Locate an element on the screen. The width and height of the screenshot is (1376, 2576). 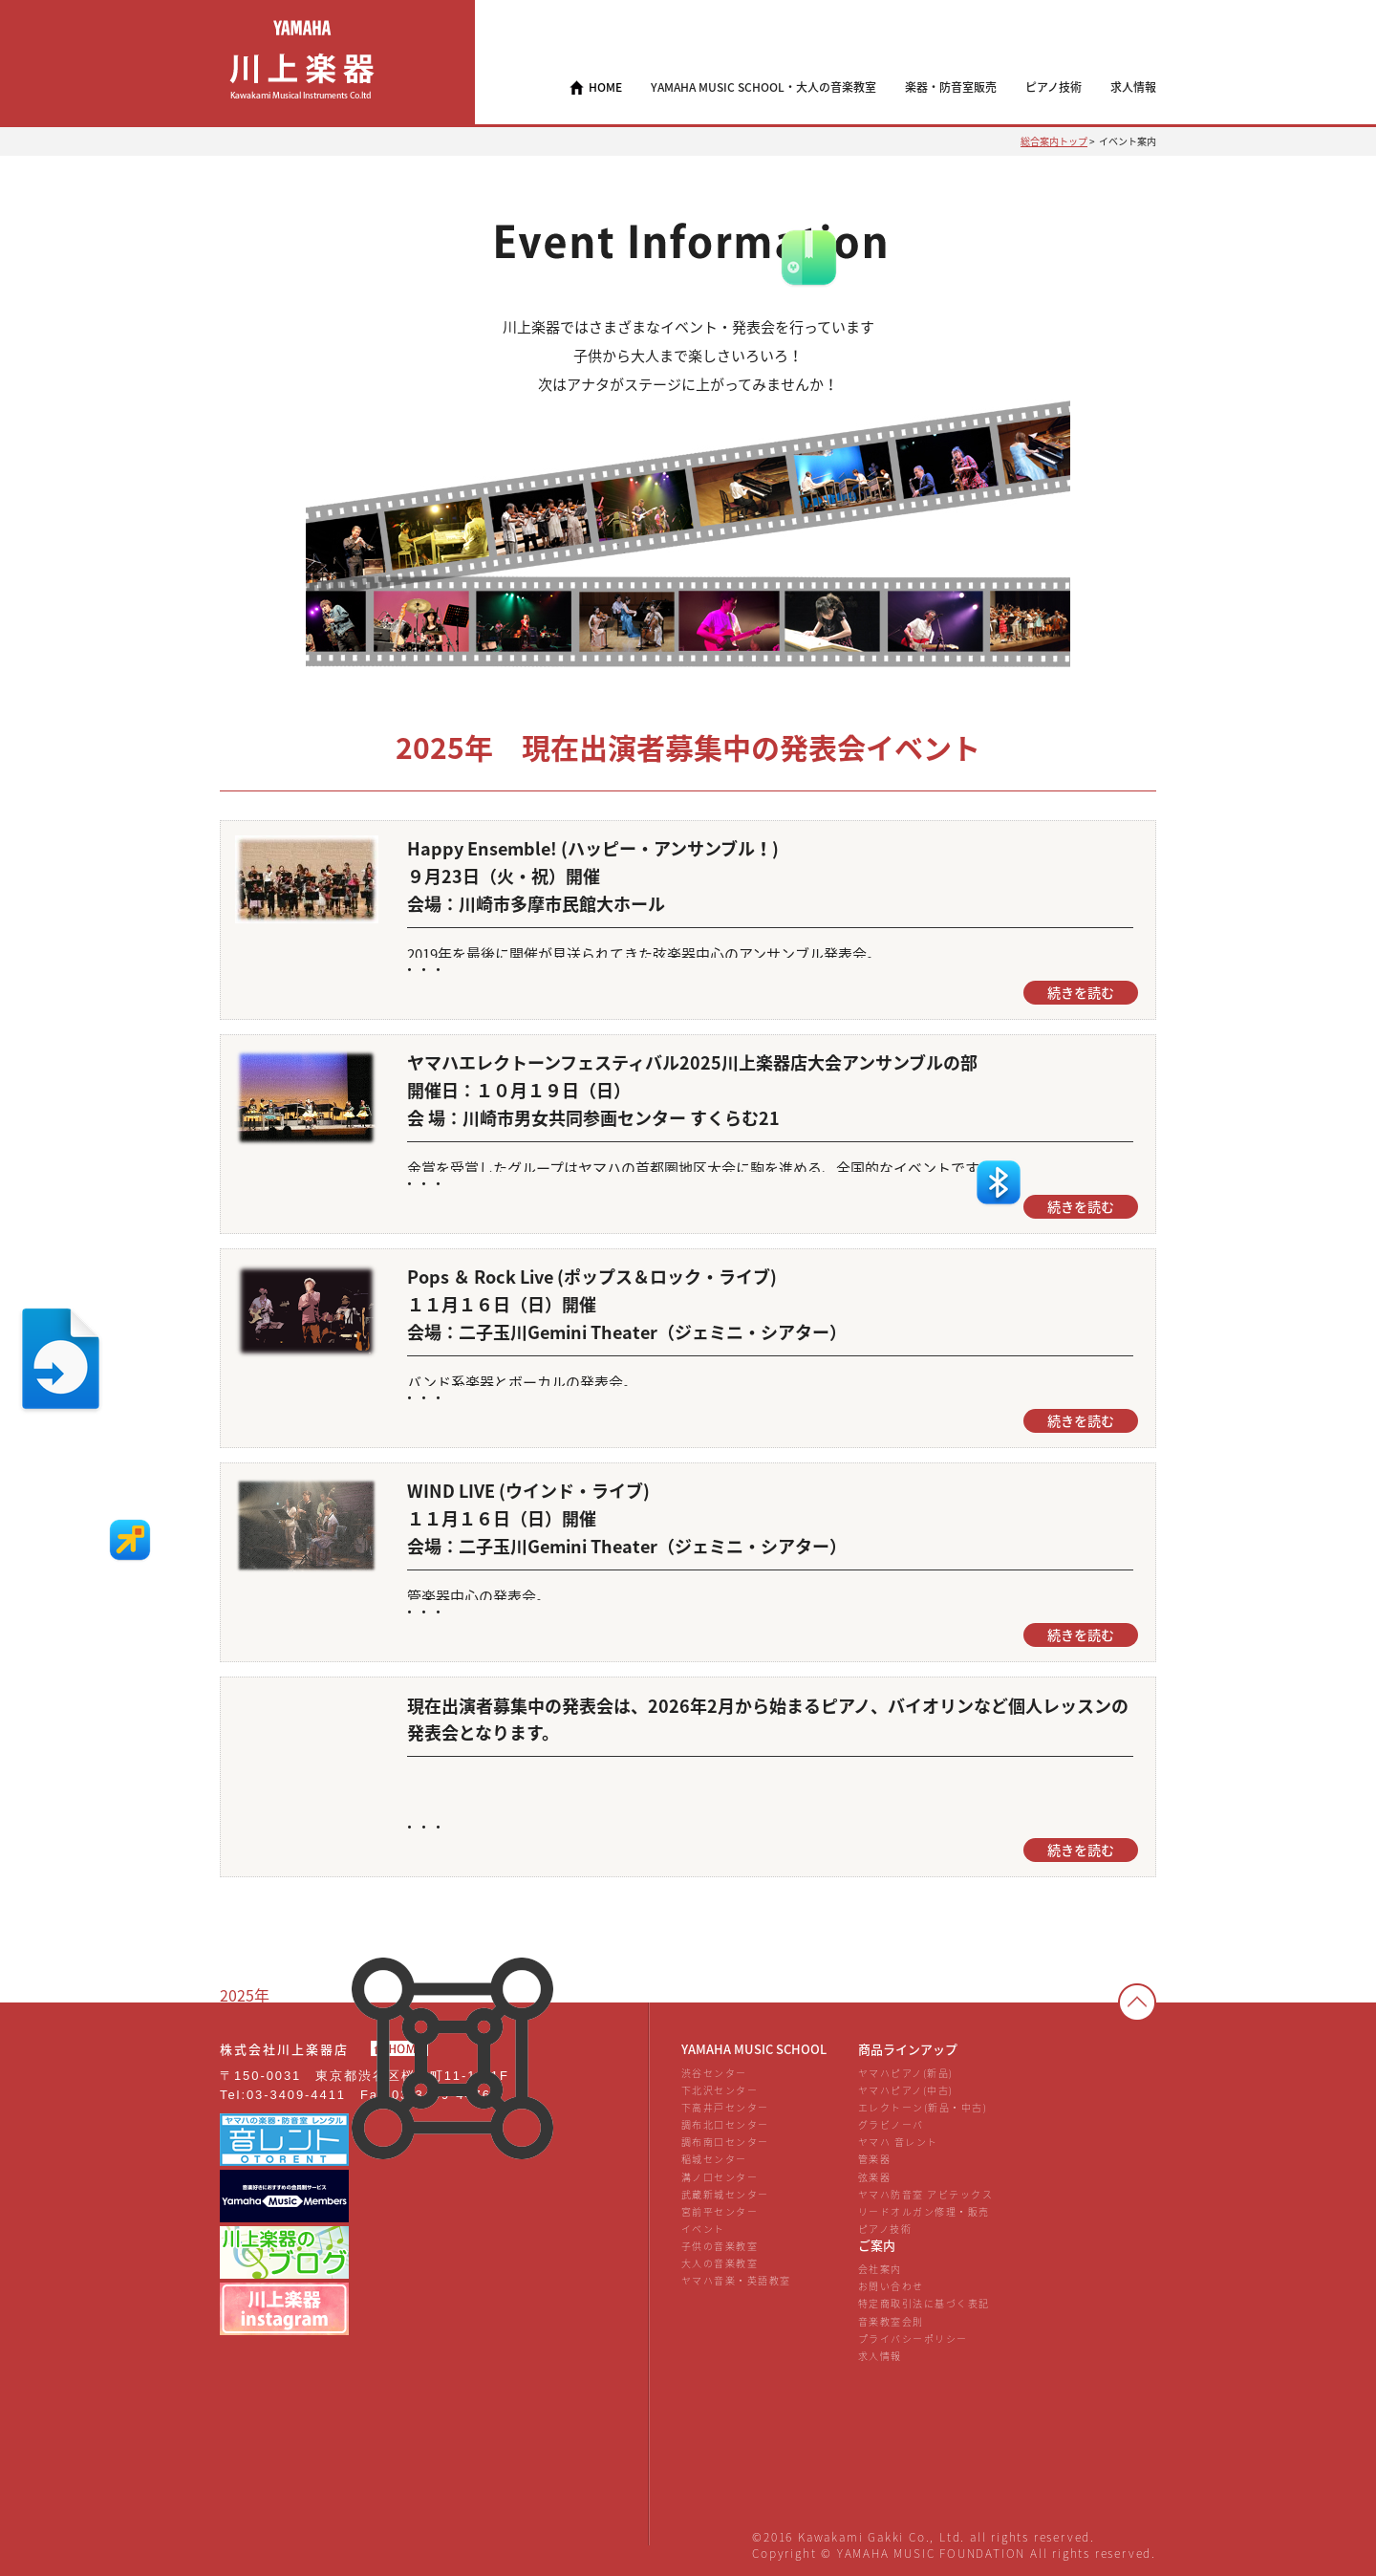
open bluetooth settings is located at coordinates (999, 1182).